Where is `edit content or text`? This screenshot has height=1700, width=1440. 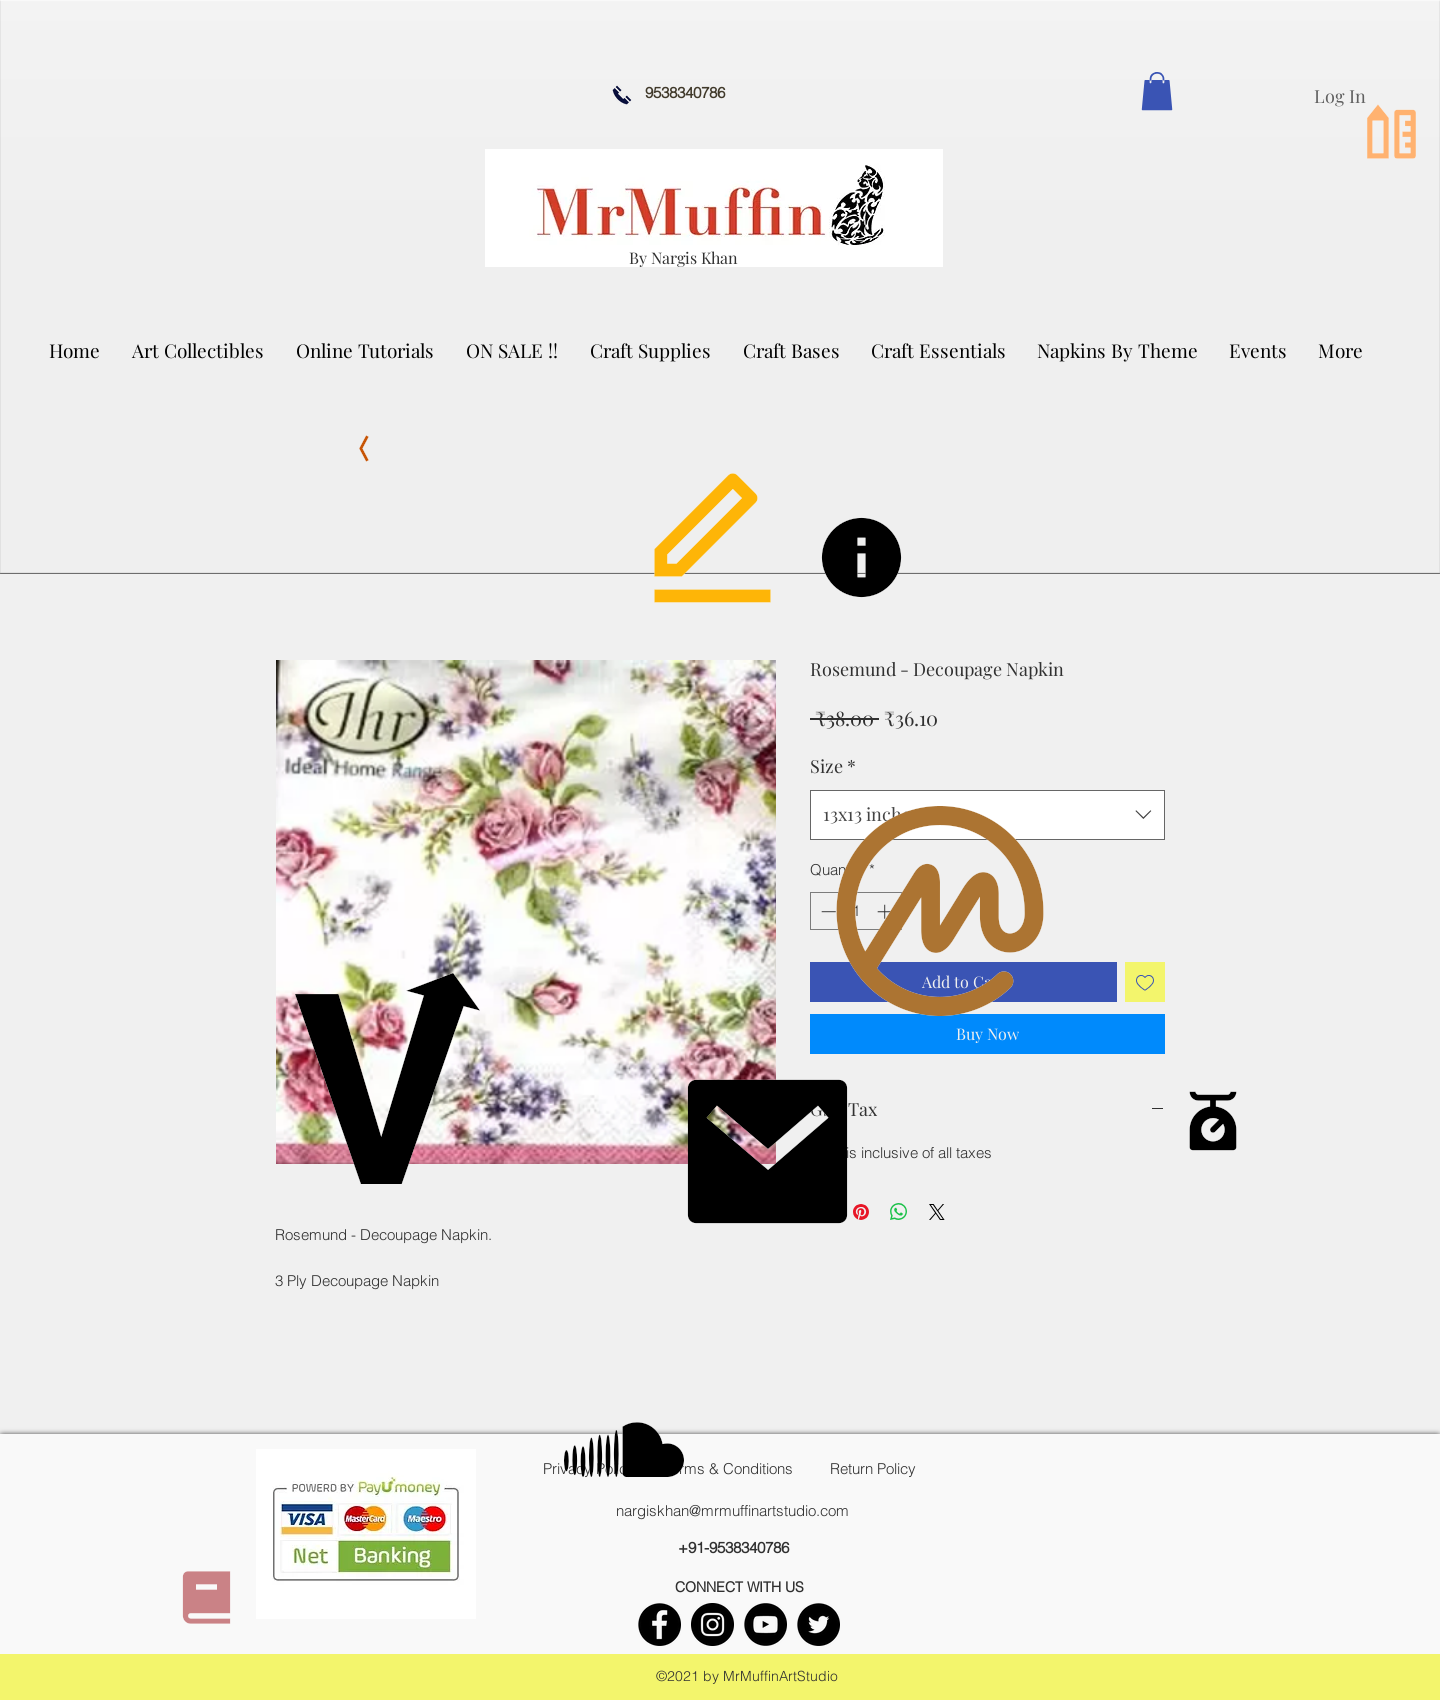 edit content or text is located at coordinates (712, 538).